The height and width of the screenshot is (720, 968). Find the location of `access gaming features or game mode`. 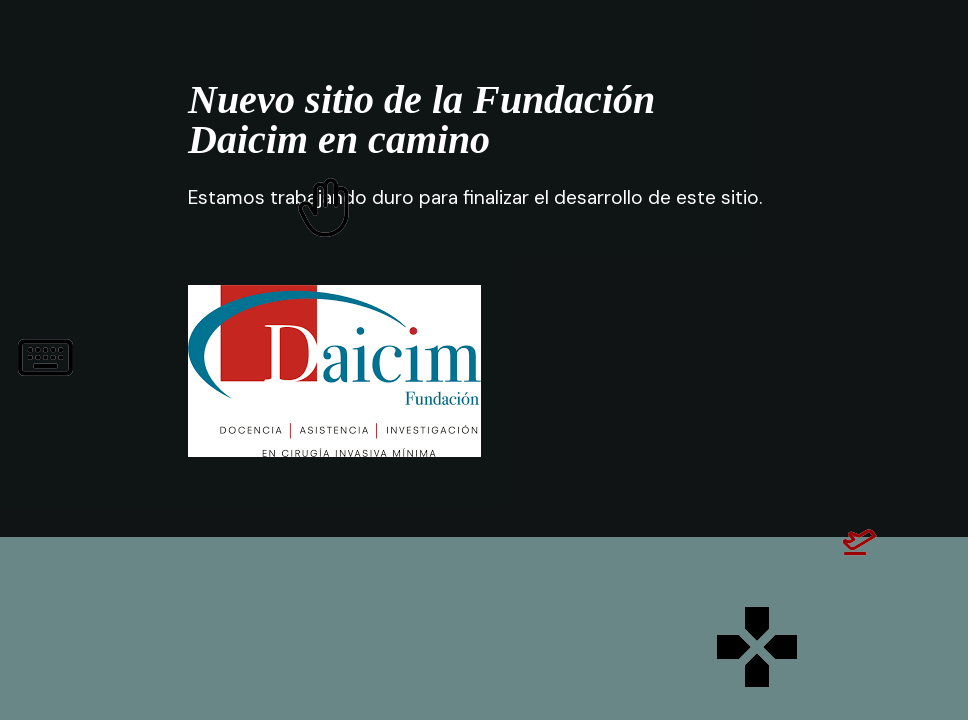

access gaming features or game mode is located at coordinates (757, 647).